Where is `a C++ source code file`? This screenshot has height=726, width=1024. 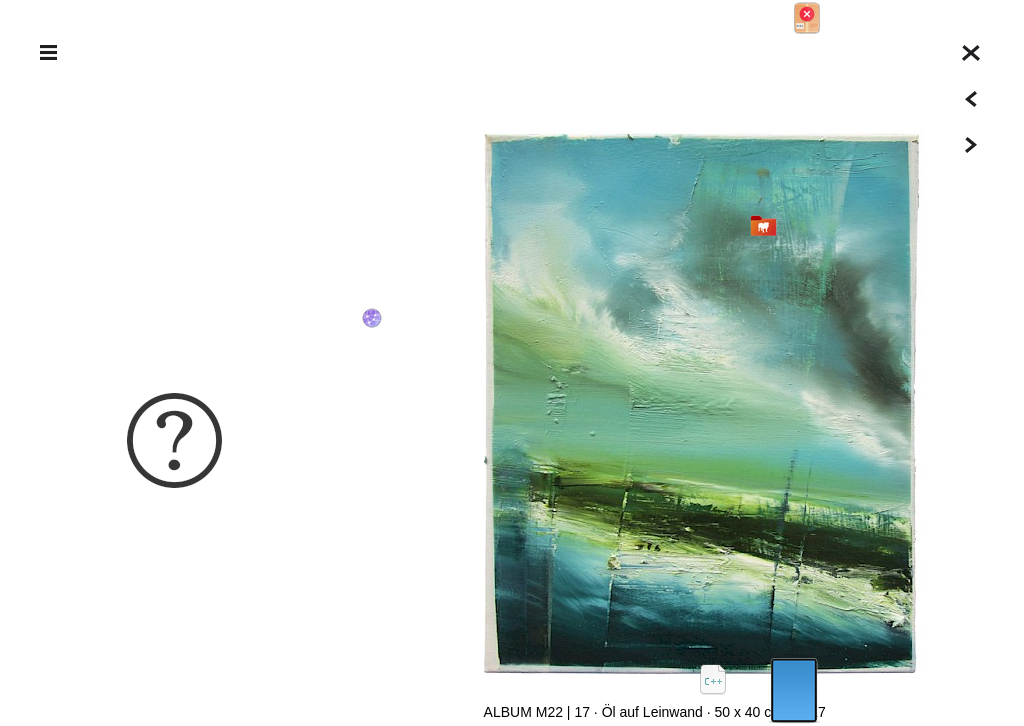 a C++ source code file is located at coordinates (713, 679).